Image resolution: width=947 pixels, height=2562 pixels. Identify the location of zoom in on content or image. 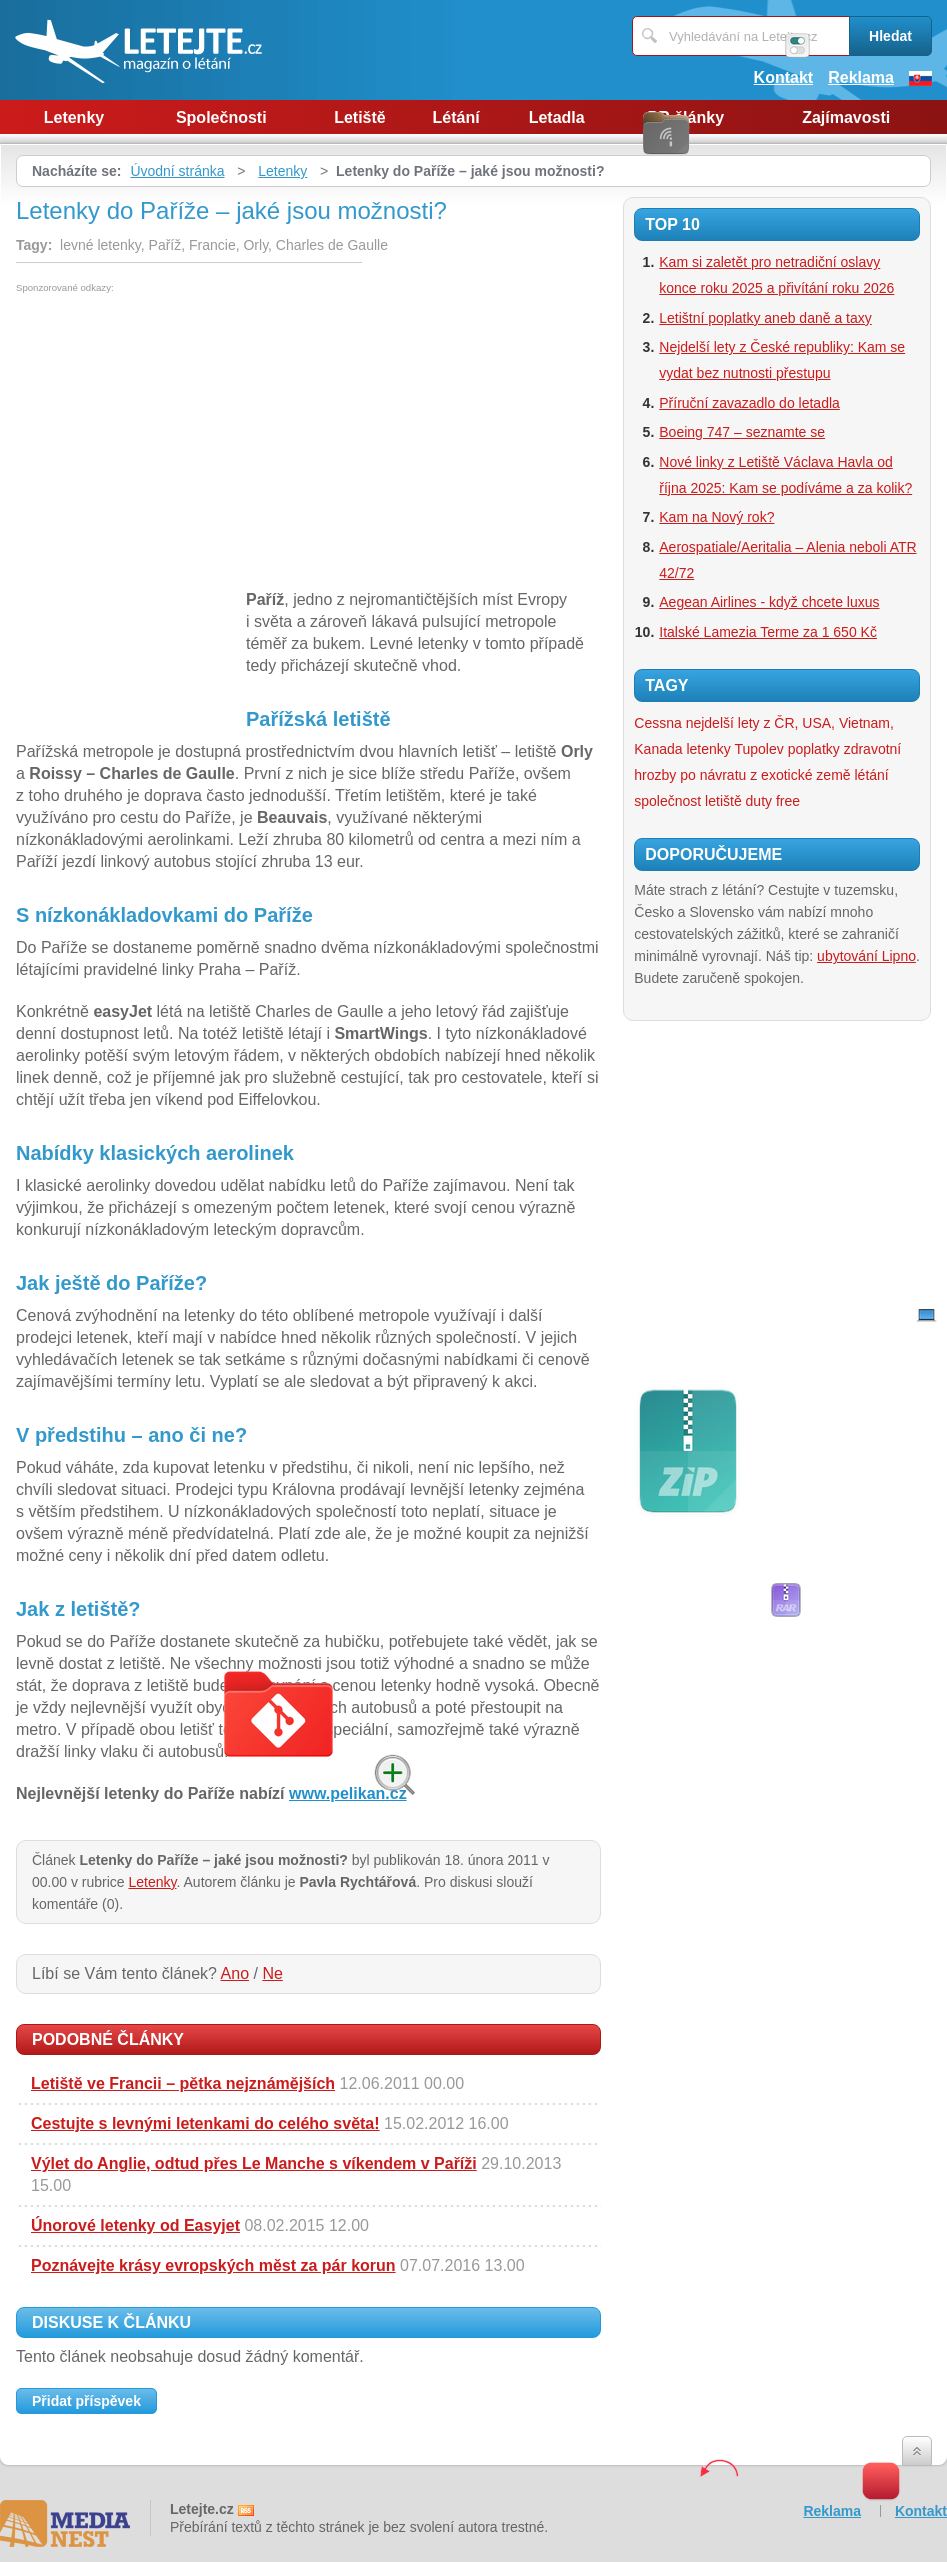
(395, 1775).